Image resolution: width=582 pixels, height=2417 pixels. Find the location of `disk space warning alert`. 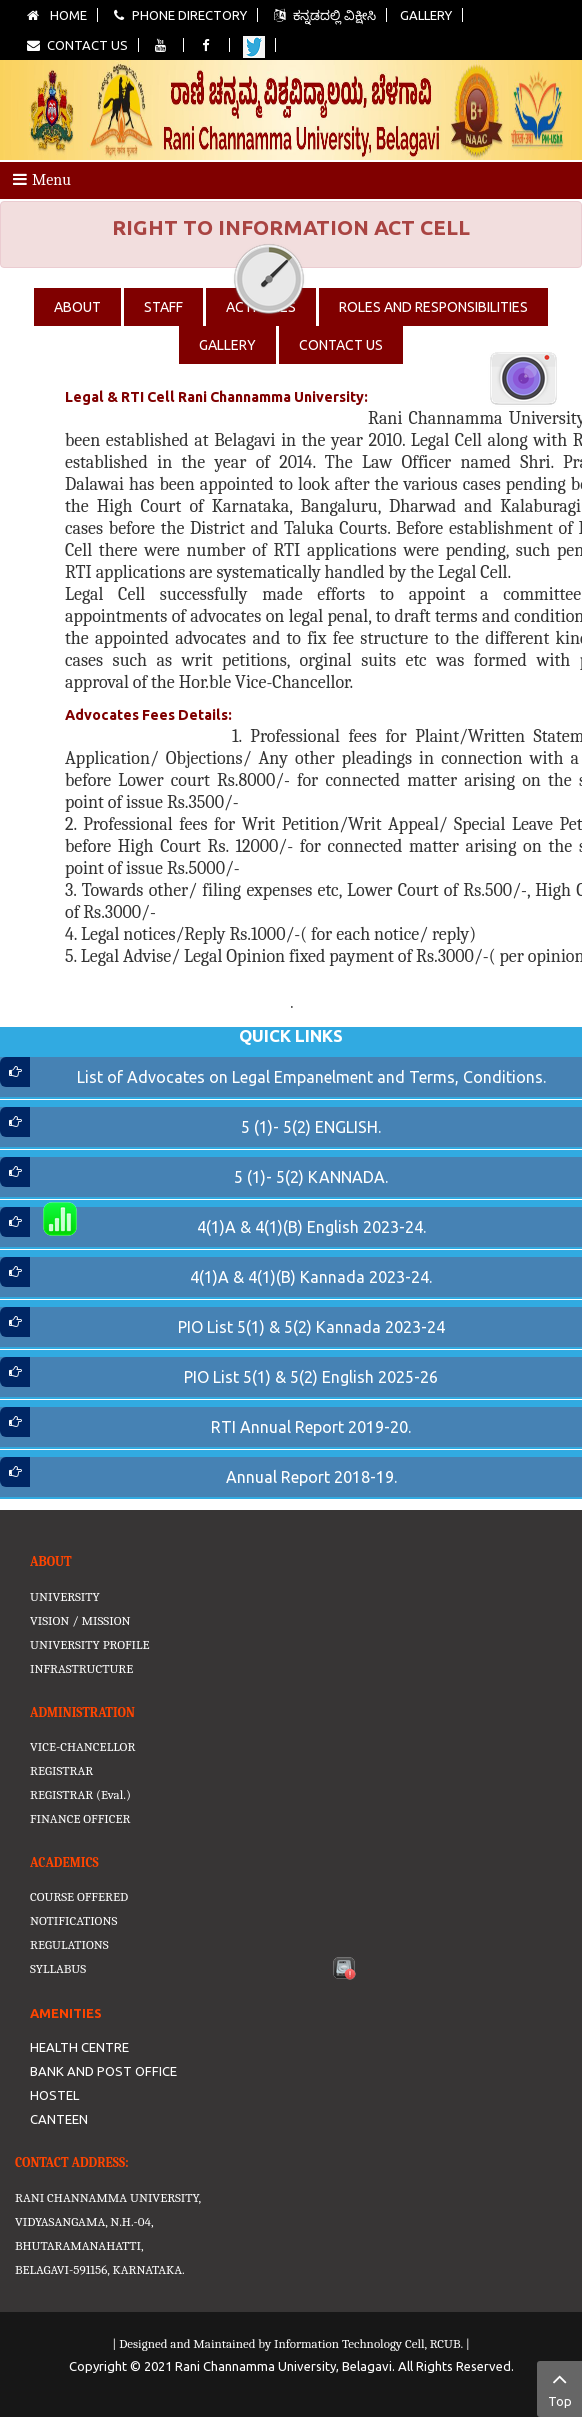

disk space warning alert is located at coordinates (344, 1968).